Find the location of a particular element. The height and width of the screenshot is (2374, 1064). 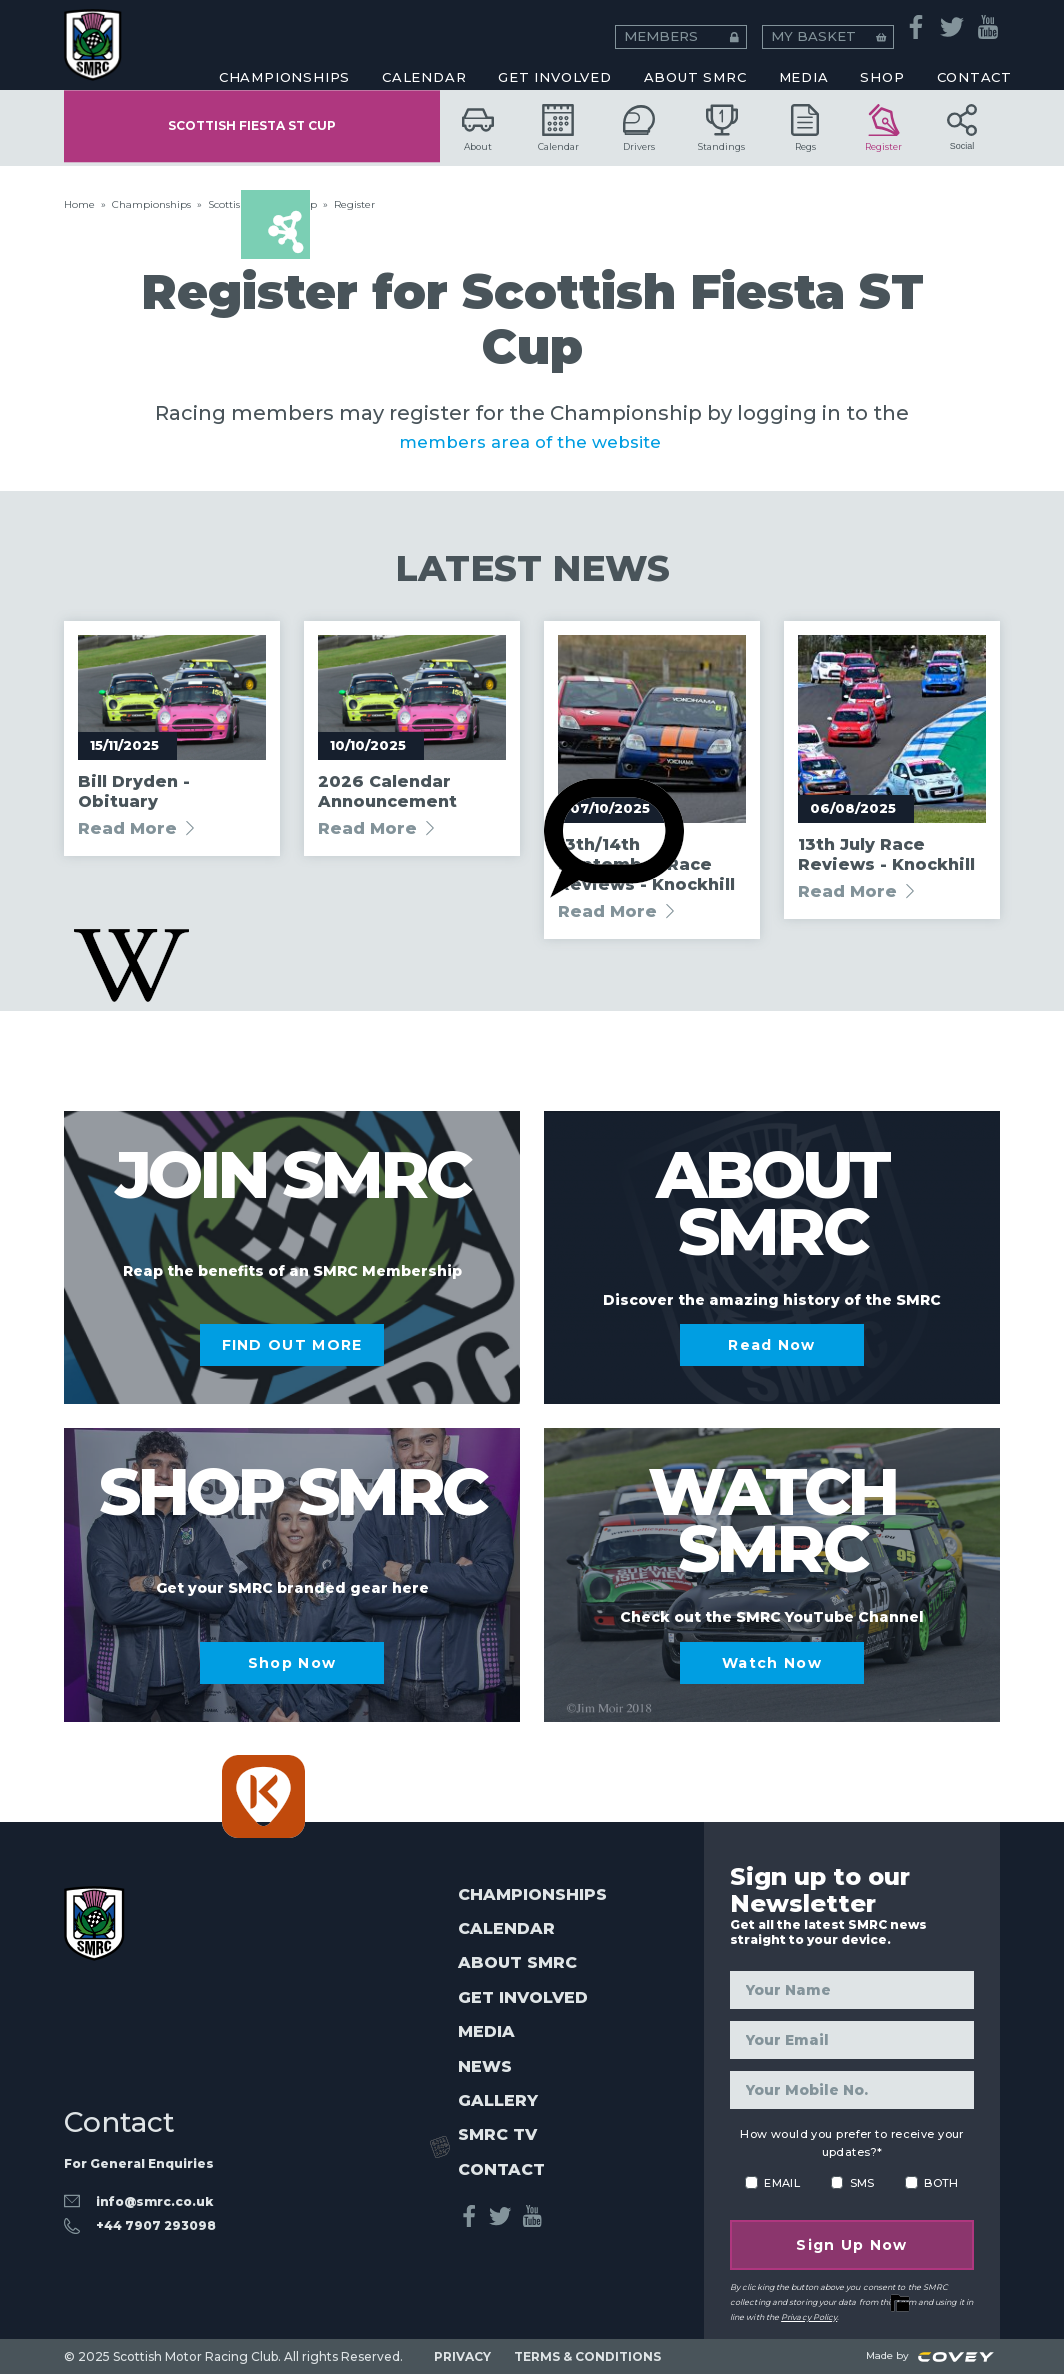

open Wikipedia is located at coordinates (131, 965).